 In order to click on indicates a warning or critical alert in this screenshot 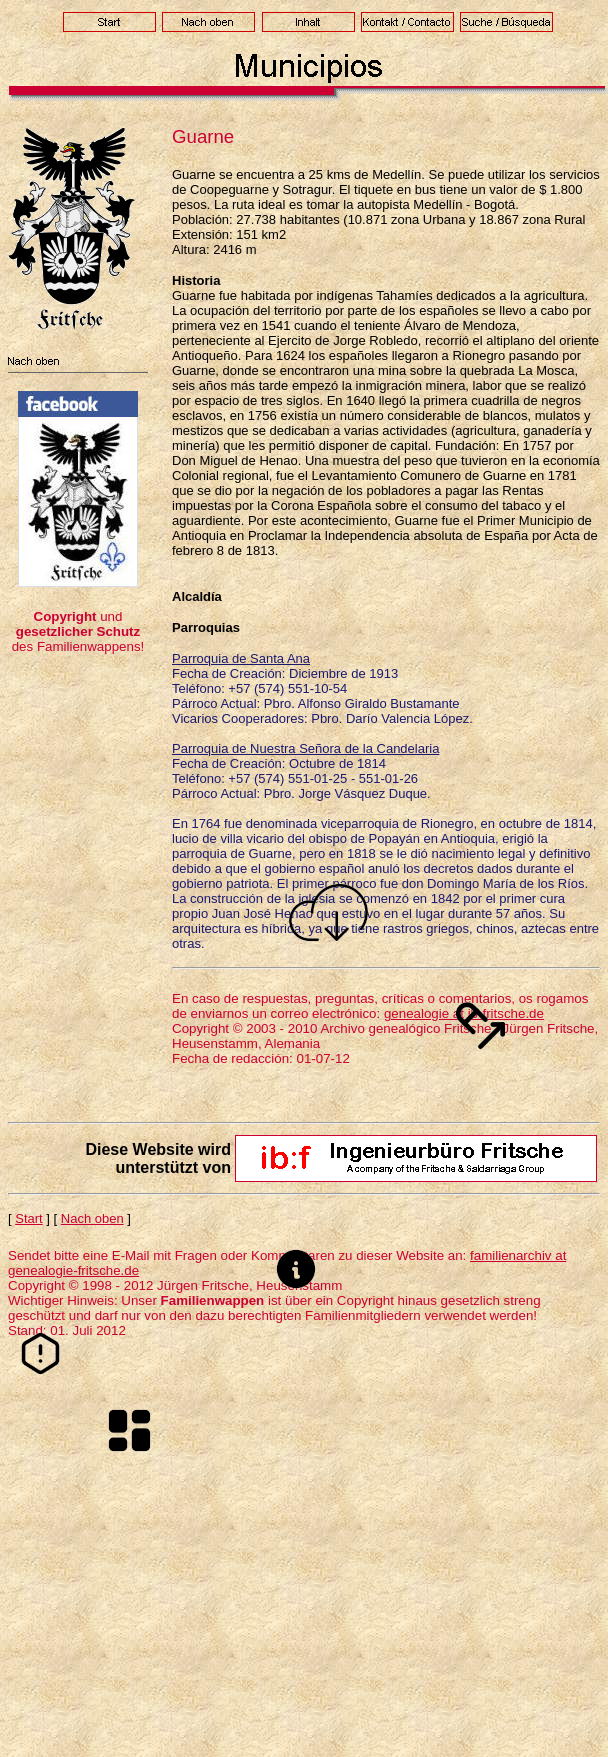, I will do `click(40, 1353)`.